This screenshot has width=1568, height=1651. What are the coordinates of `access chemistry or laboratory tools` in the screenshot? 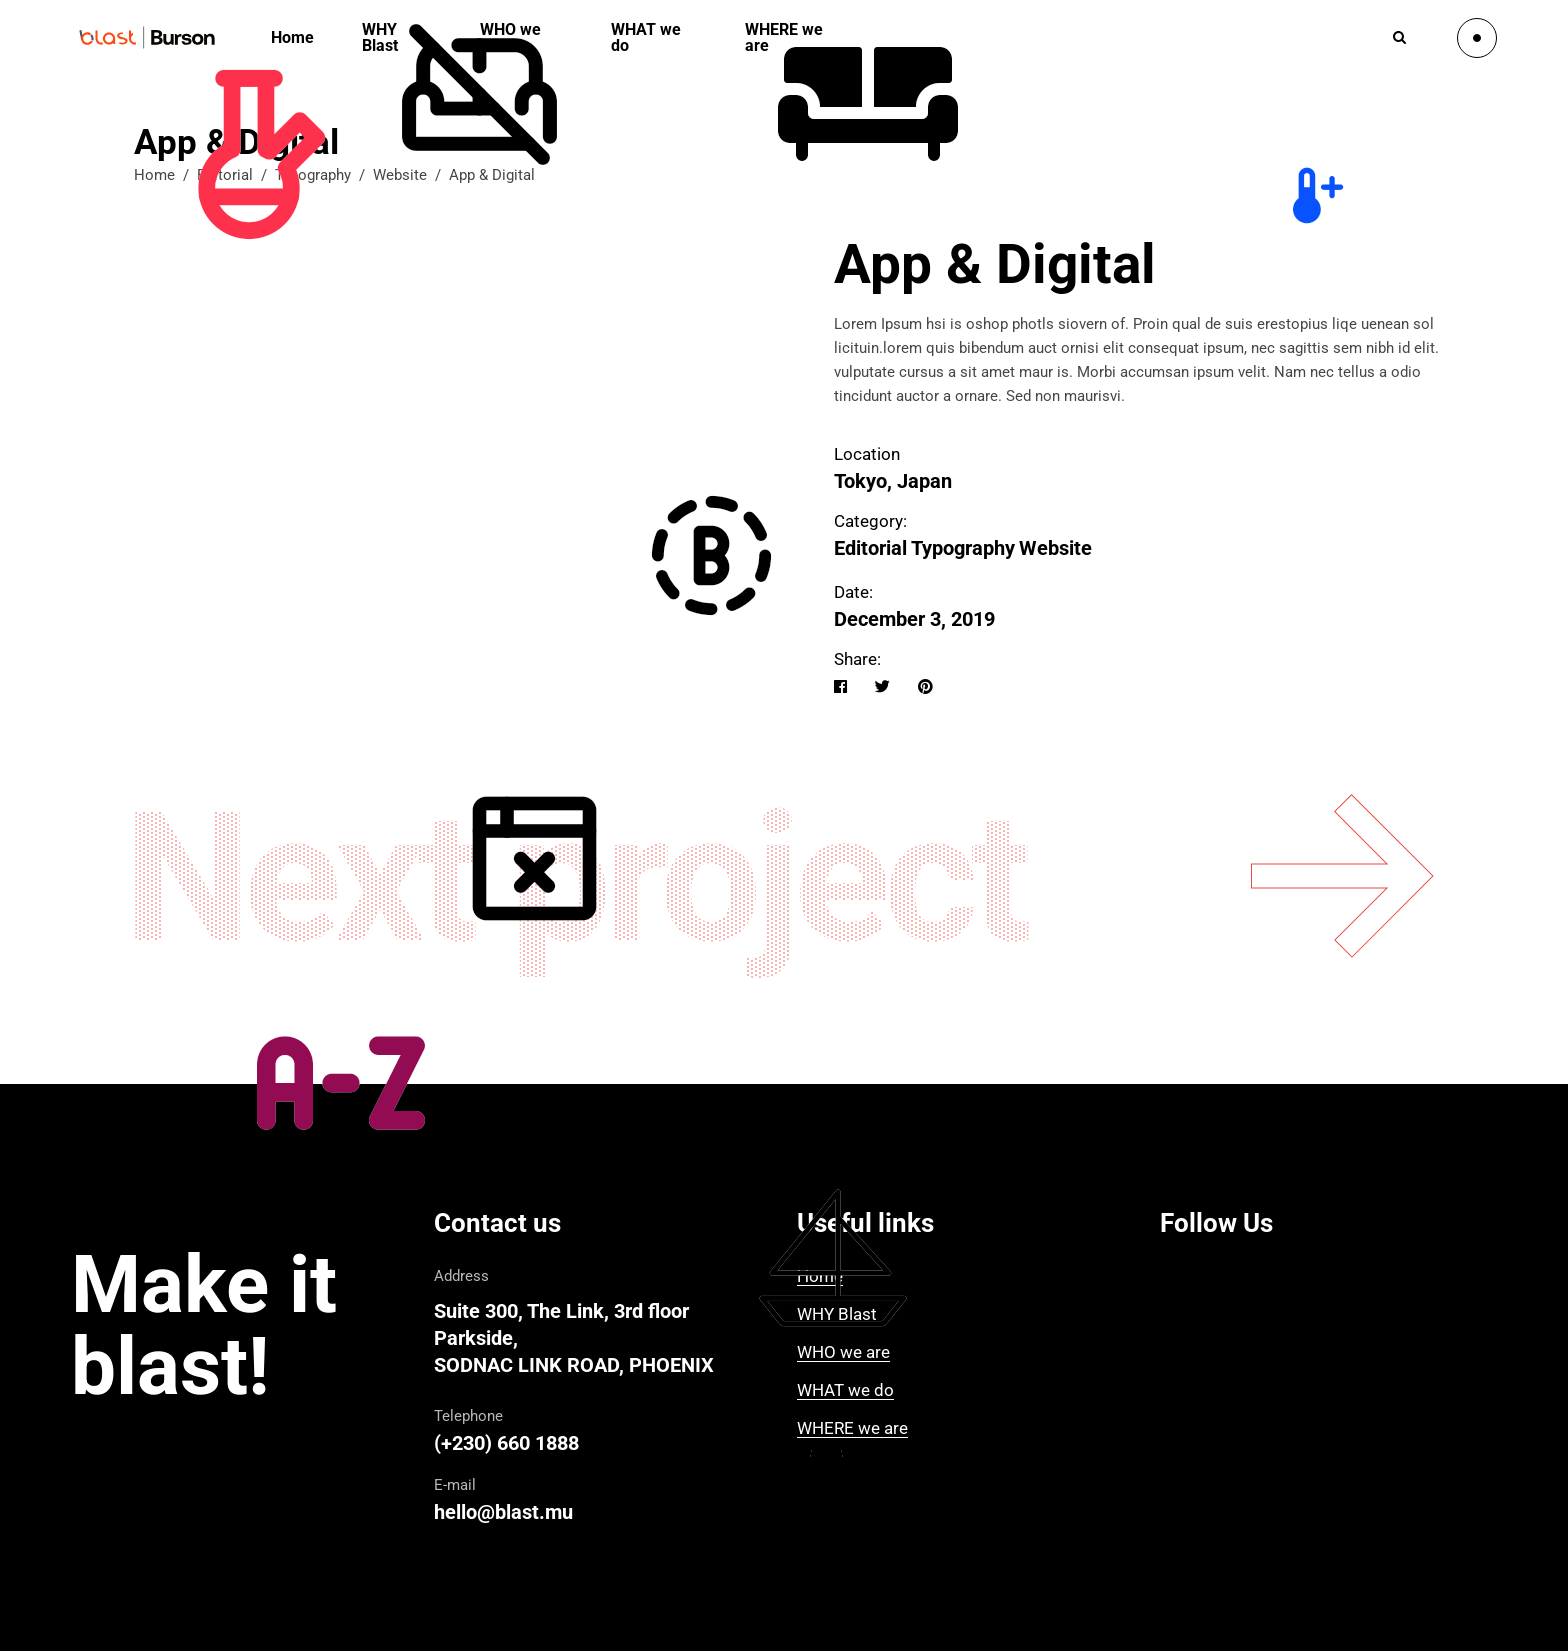 It's located at (257, 154).